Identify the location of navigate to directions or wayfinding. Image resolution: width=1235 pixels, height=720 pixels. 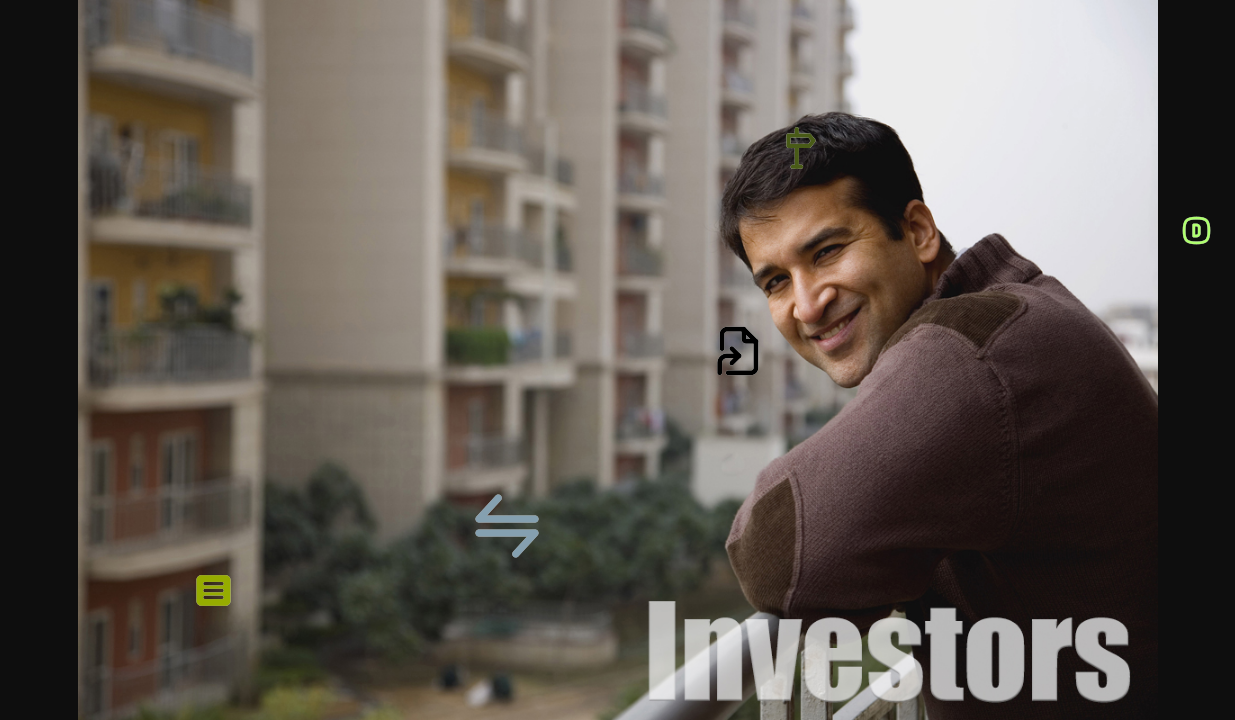
(801, 148).